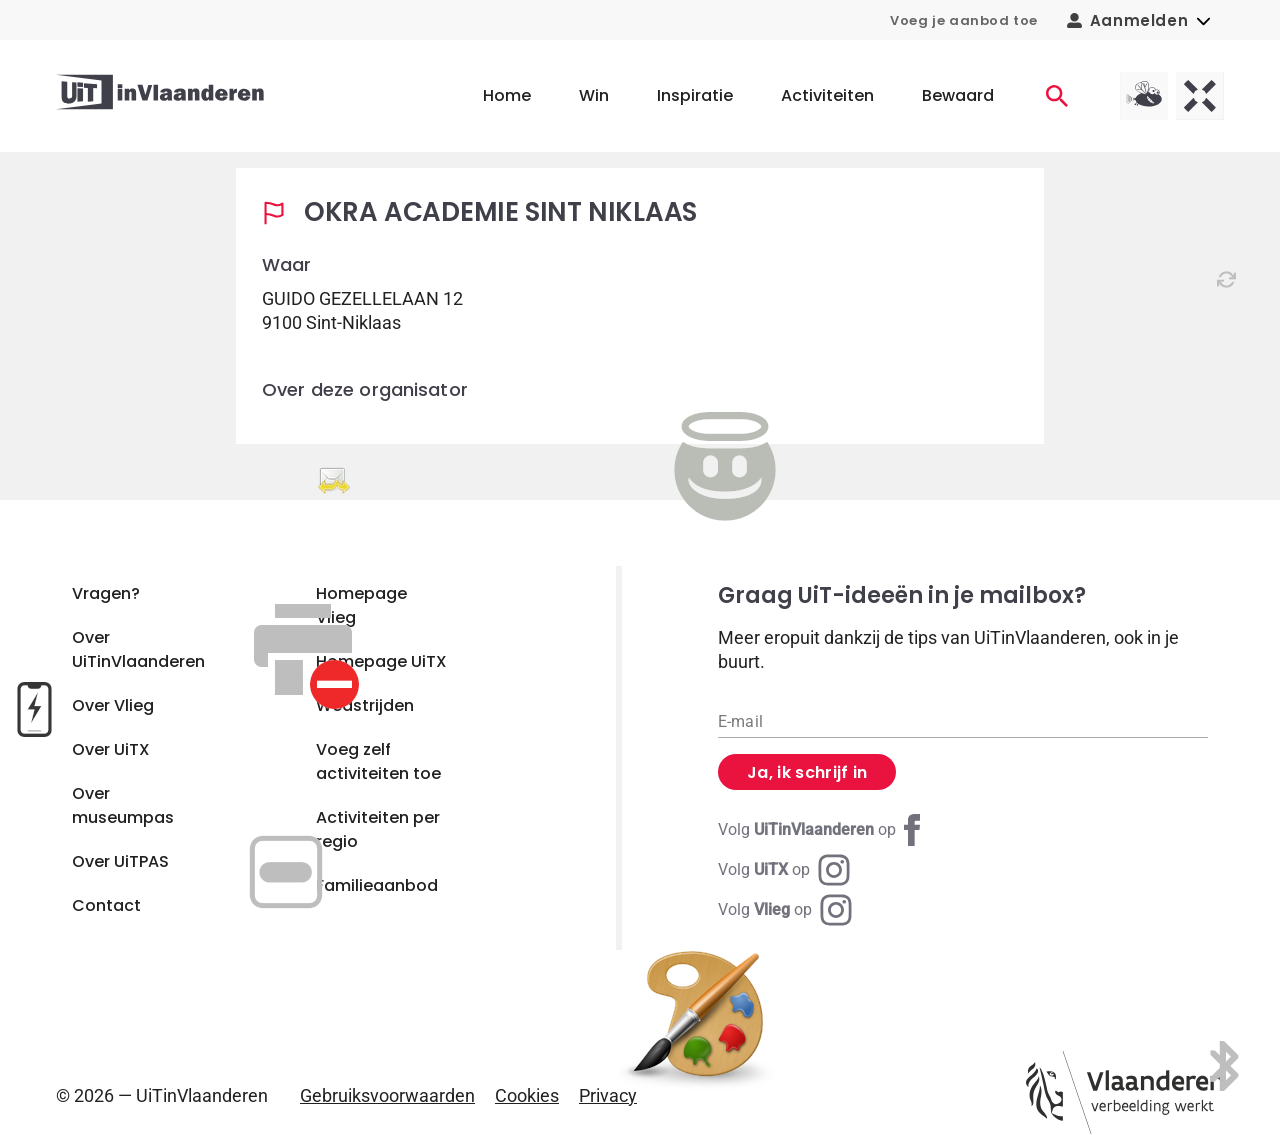  Describe the element at coordinates (286, 872) in the screenshot. I see `indicates a partially selected or indeterminate checkbox state` at that location.